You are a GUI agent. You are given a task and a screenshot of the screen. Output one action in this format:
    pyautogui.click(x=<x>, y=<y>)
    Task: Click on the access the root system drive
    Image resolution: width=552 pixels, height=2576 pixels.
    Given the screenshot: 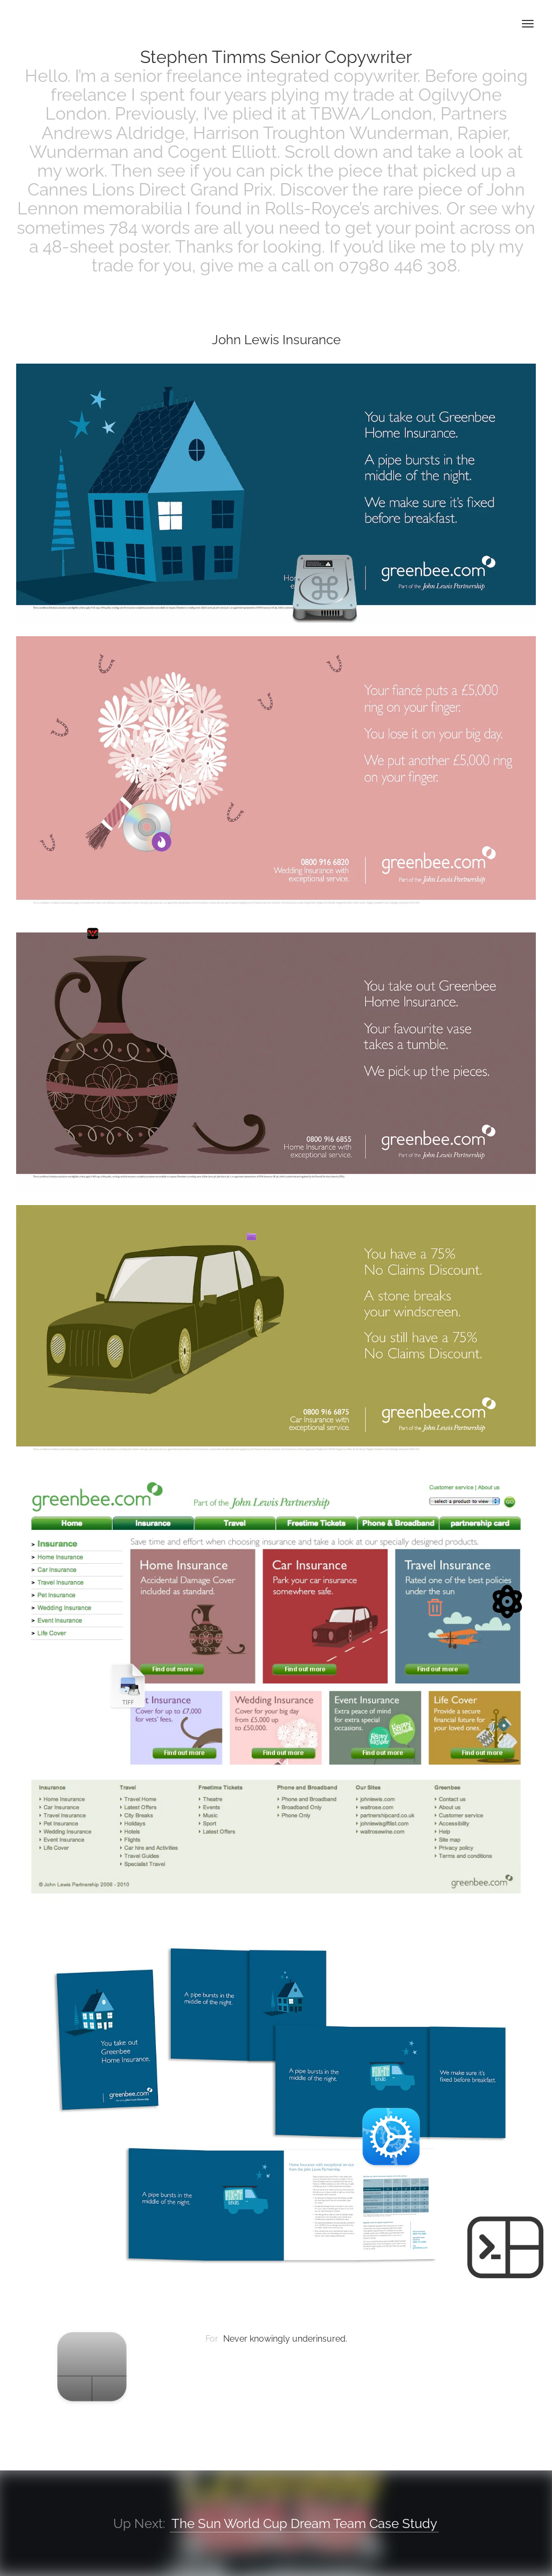 What is the action you would take?
    pyautogui.click(x=325, y=588)
    